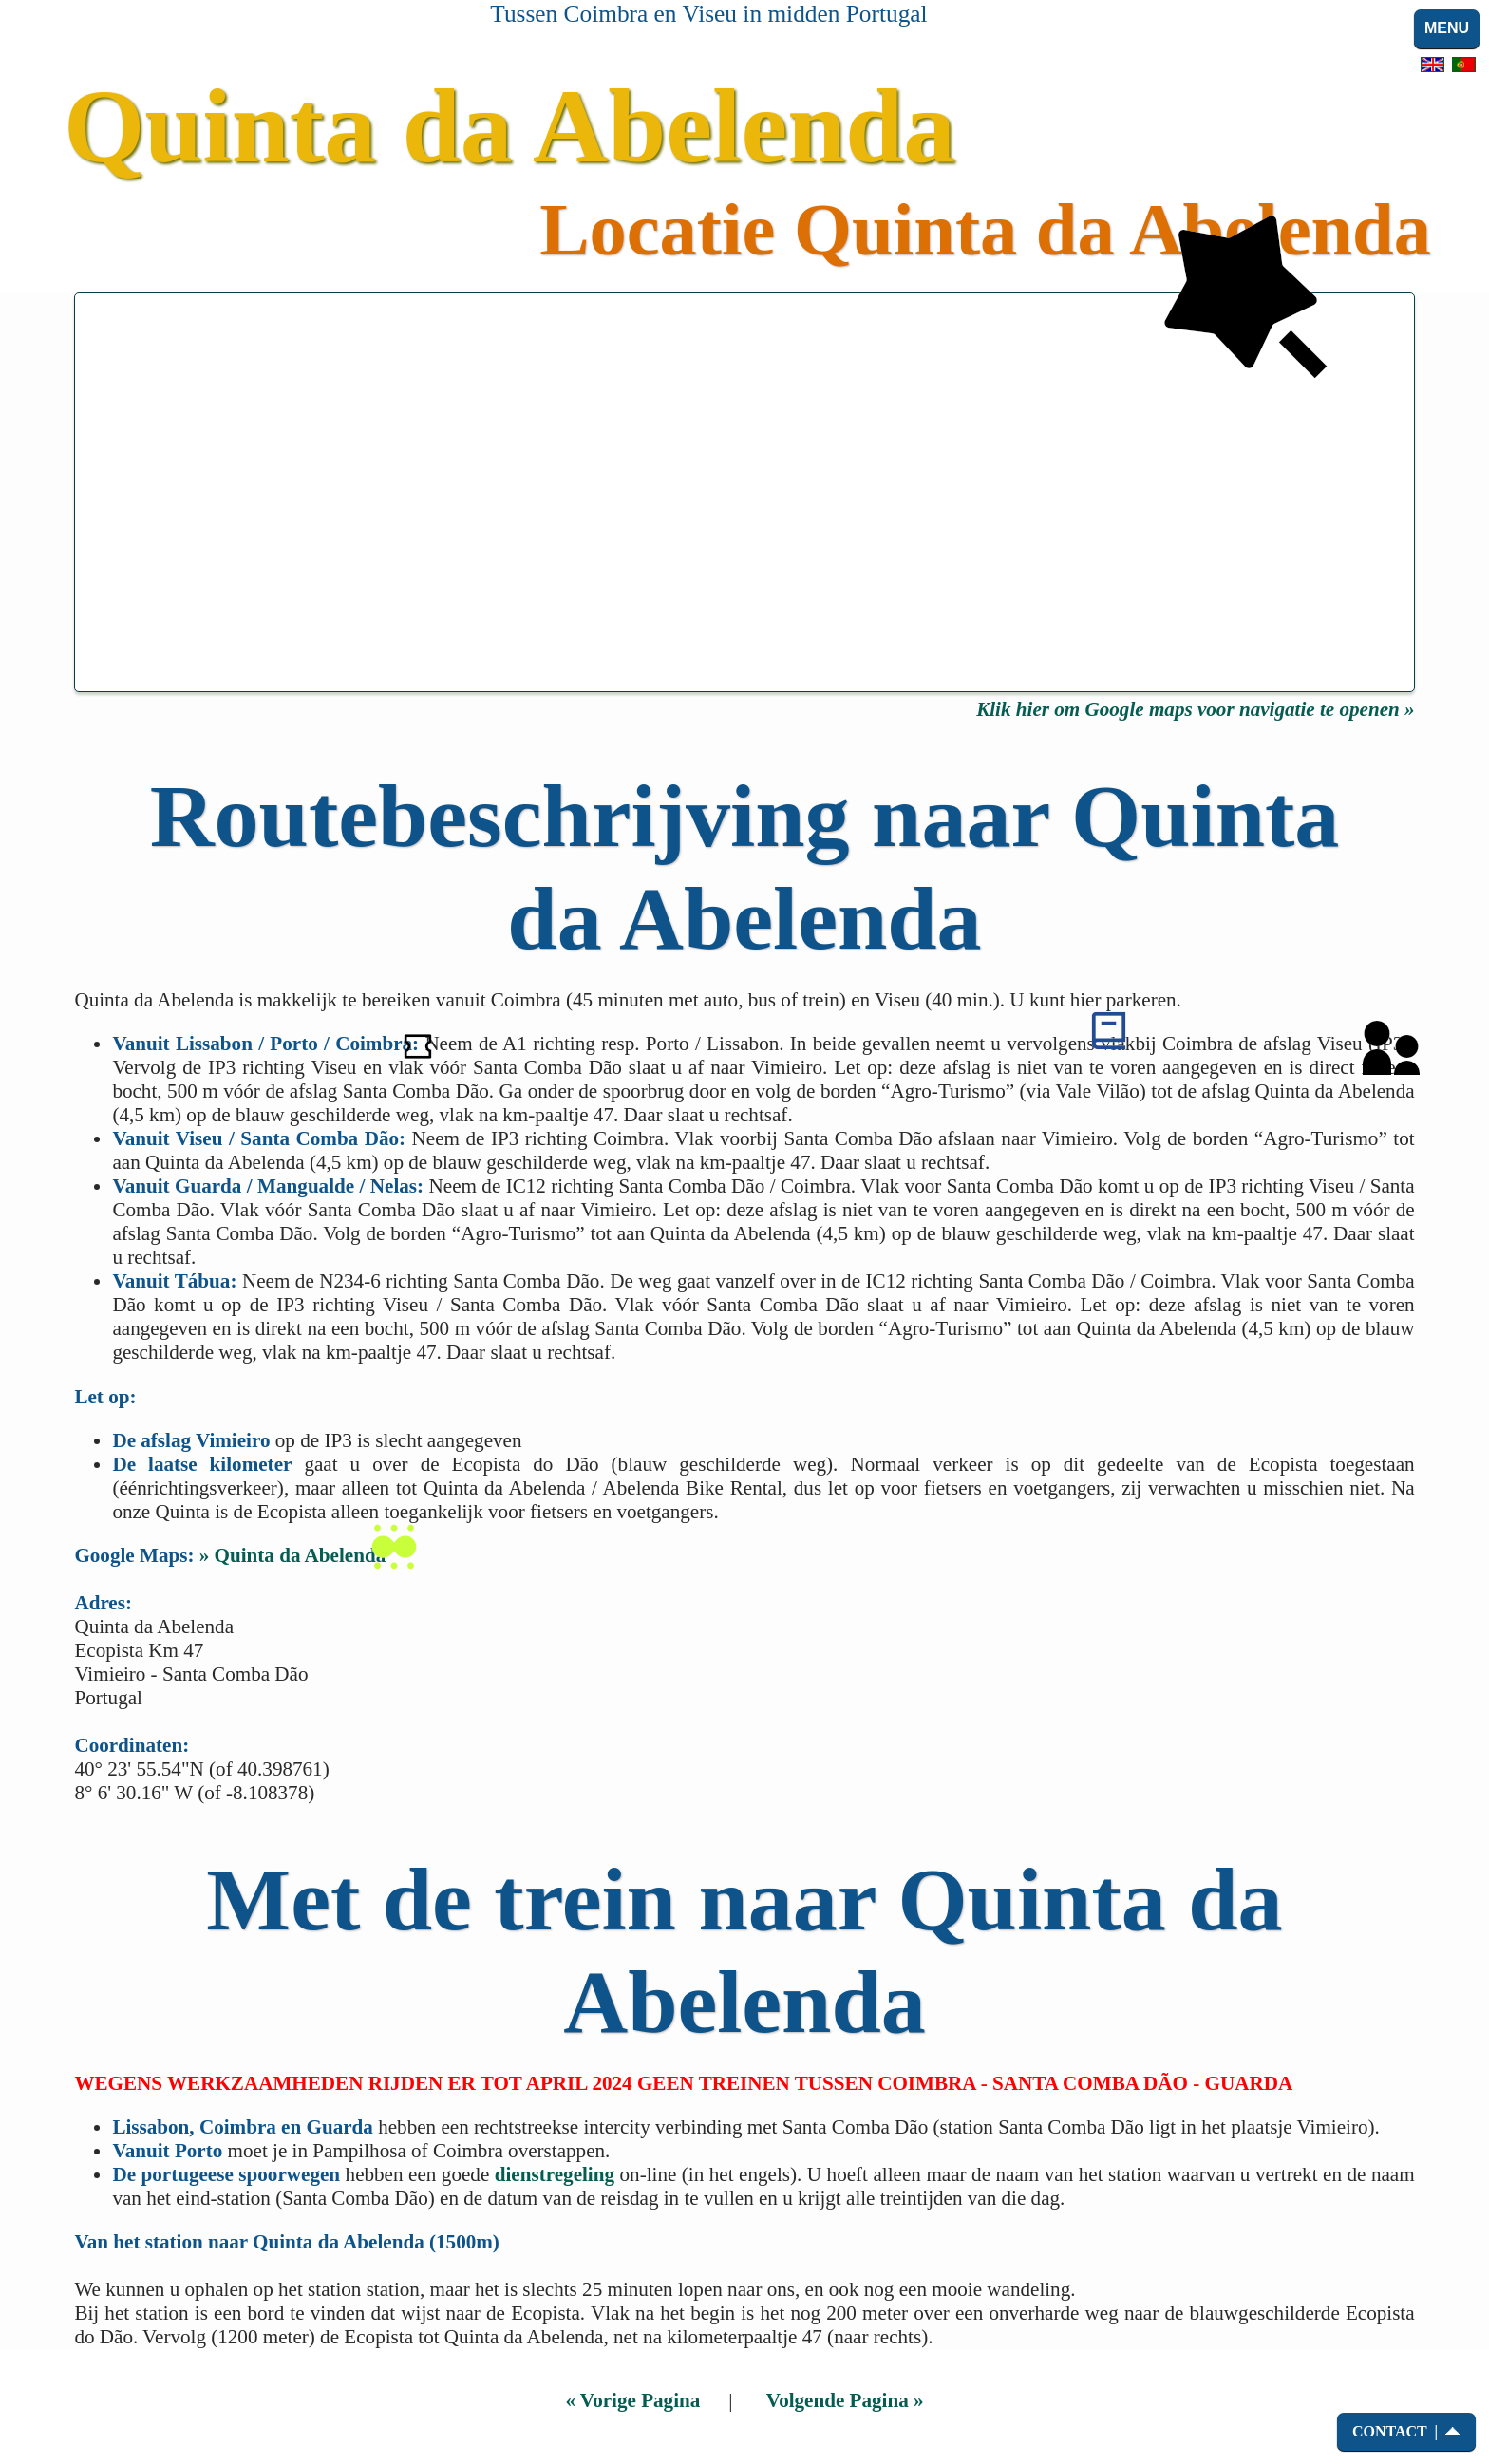  I want to click on view your tickets or passes, so click(418, 1046).